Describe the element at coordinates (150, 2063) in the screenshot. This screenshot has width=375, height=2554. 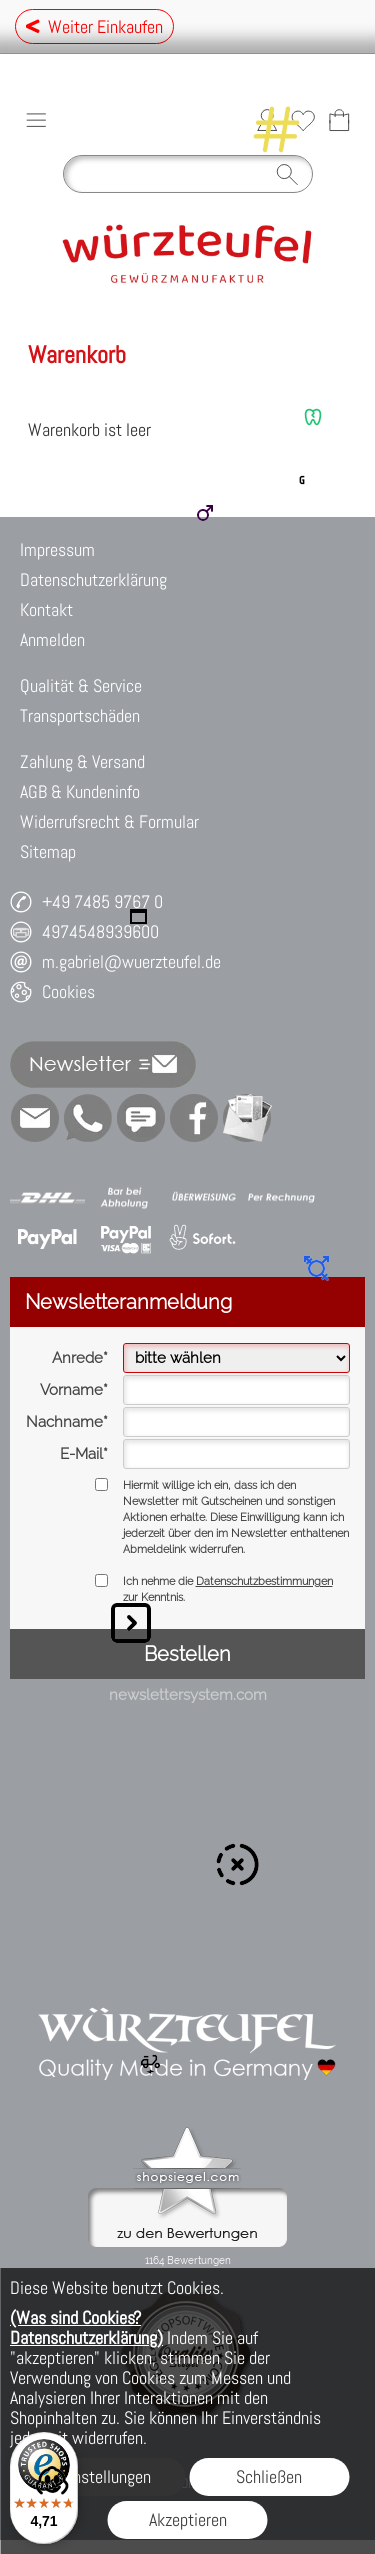
I see `select electric moped as transportation mode` at that location.